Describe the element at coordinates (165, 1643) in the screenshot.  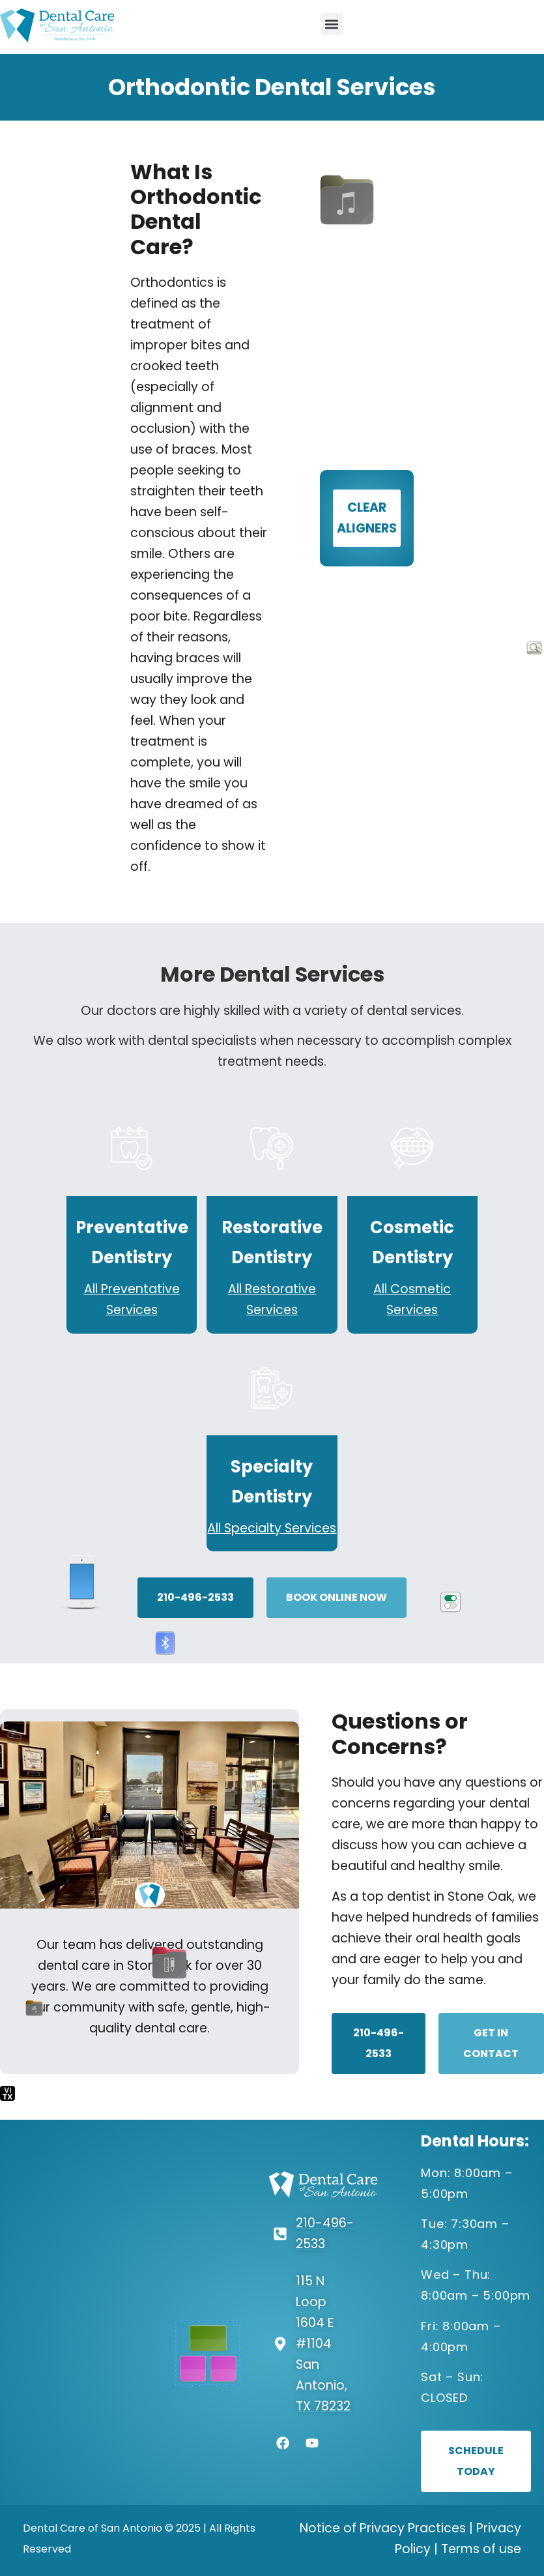
I see `indicates bluetooth is currently active` at that location.